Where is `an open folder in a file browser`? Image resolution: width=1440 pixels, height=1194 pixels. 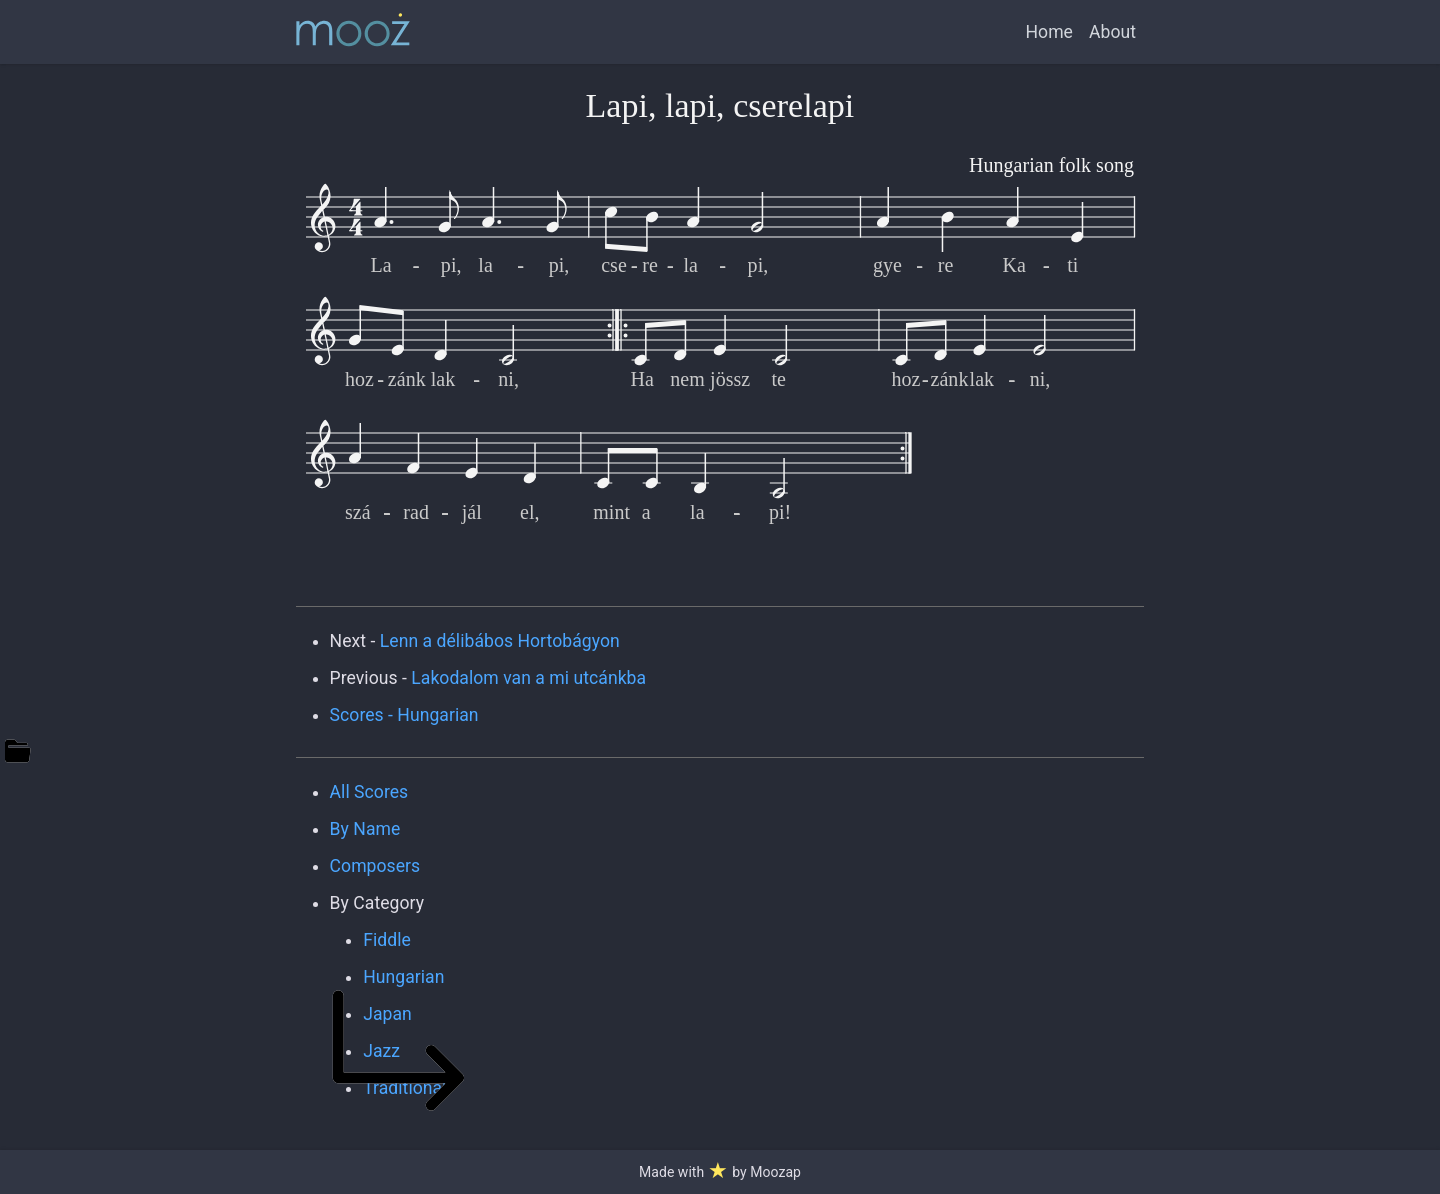 an open folder in a file browser is located at coordinates (18, 751).